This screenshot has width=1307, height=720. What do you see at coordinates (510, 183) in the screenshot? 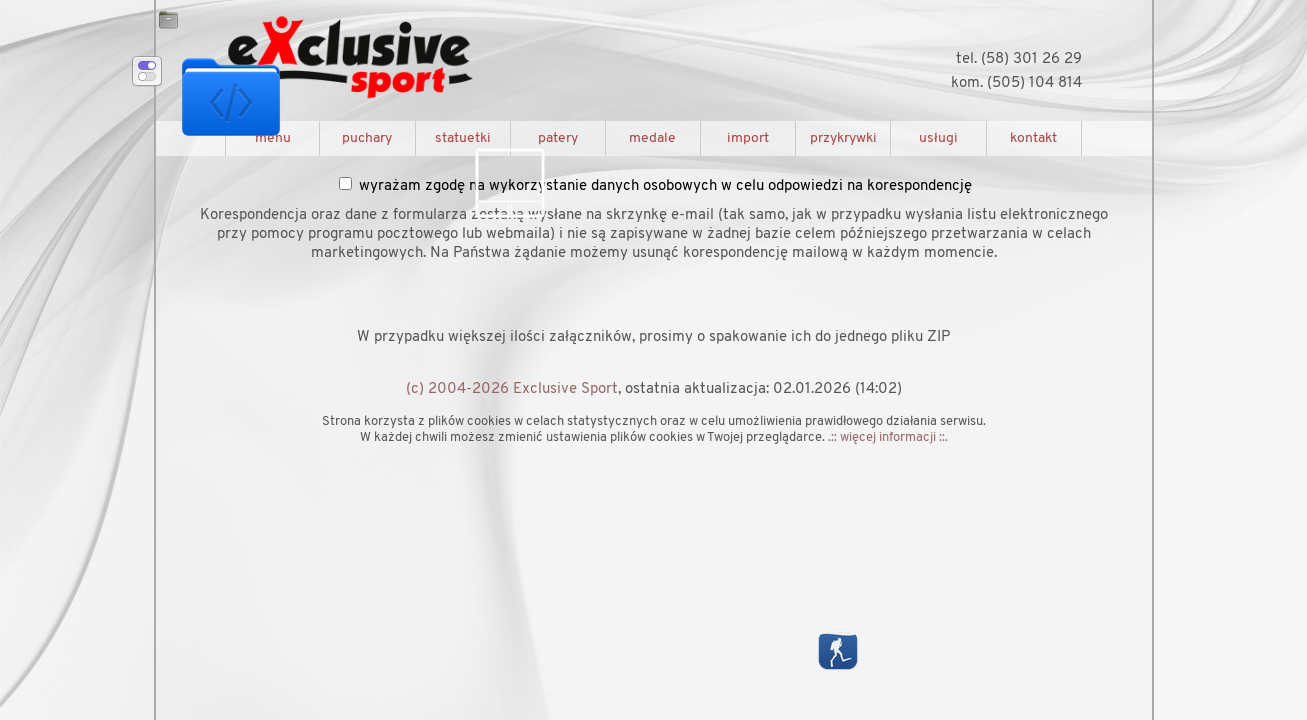
I see `touchpad is currently enabled` at bounding box center [510, 183].